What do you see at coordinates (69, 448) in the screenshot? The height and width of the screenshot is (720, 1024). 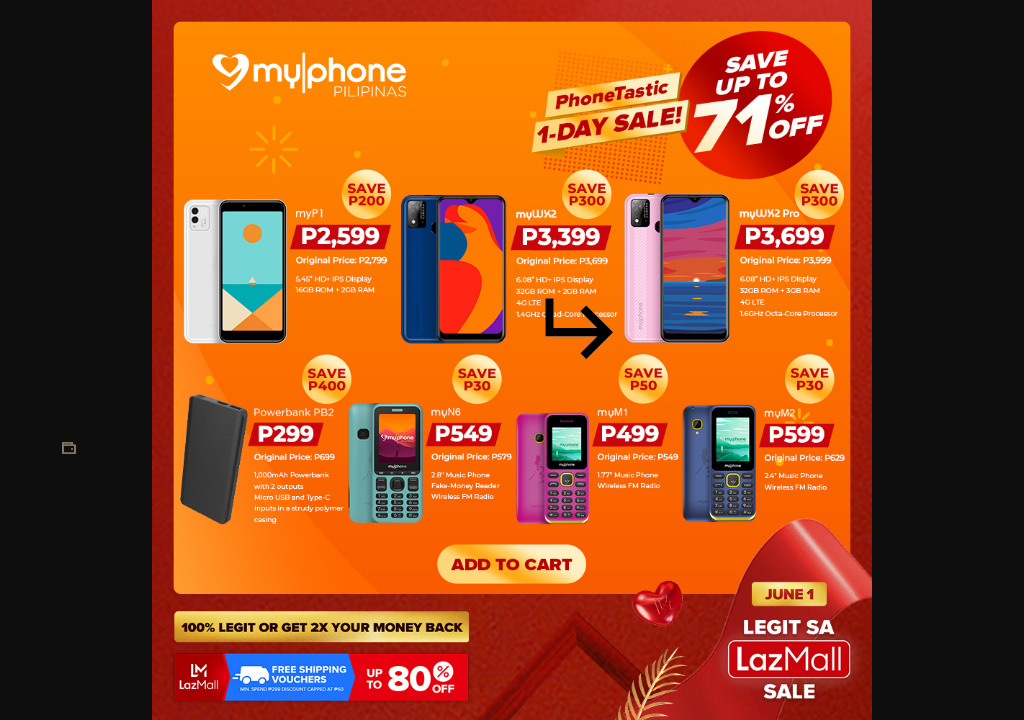 I see `access your wallet or payment methods` at bounding box center [69, 448].